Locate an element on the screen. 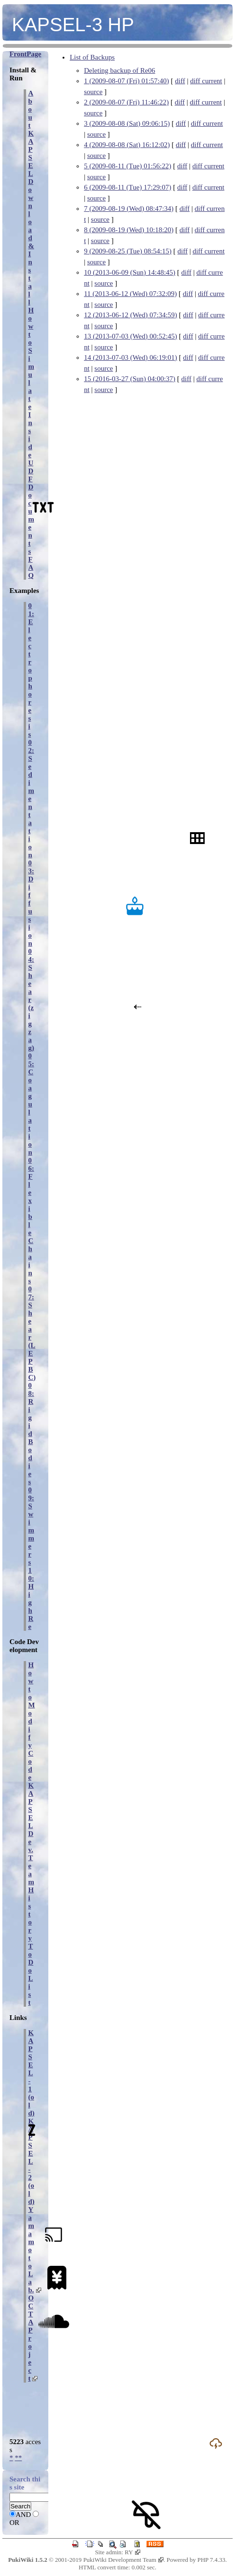 Image resolution: width=235 pixels, height=2576 pixels. weather protection disabled is located at coordinates (146, 2515).